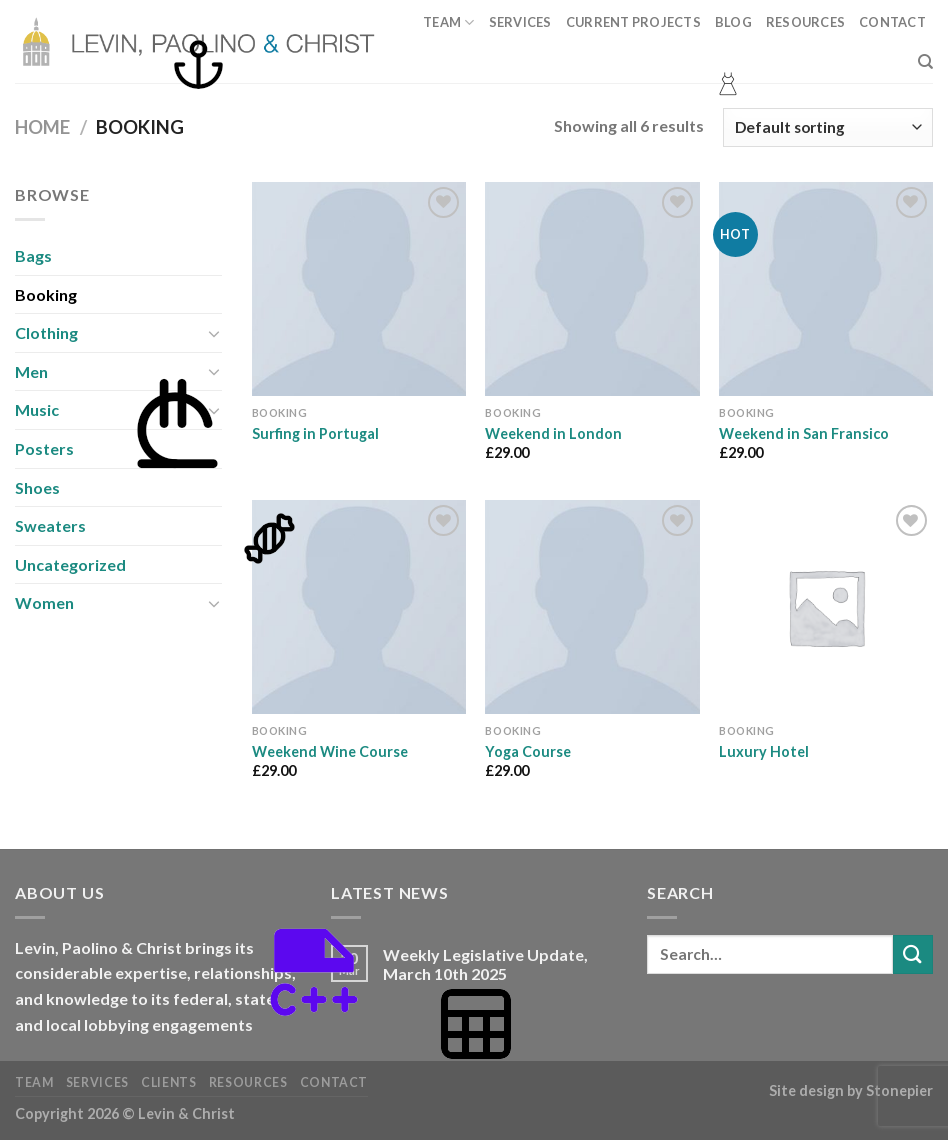  I want to click on anchor content to a fixed position, so click(198, 64).